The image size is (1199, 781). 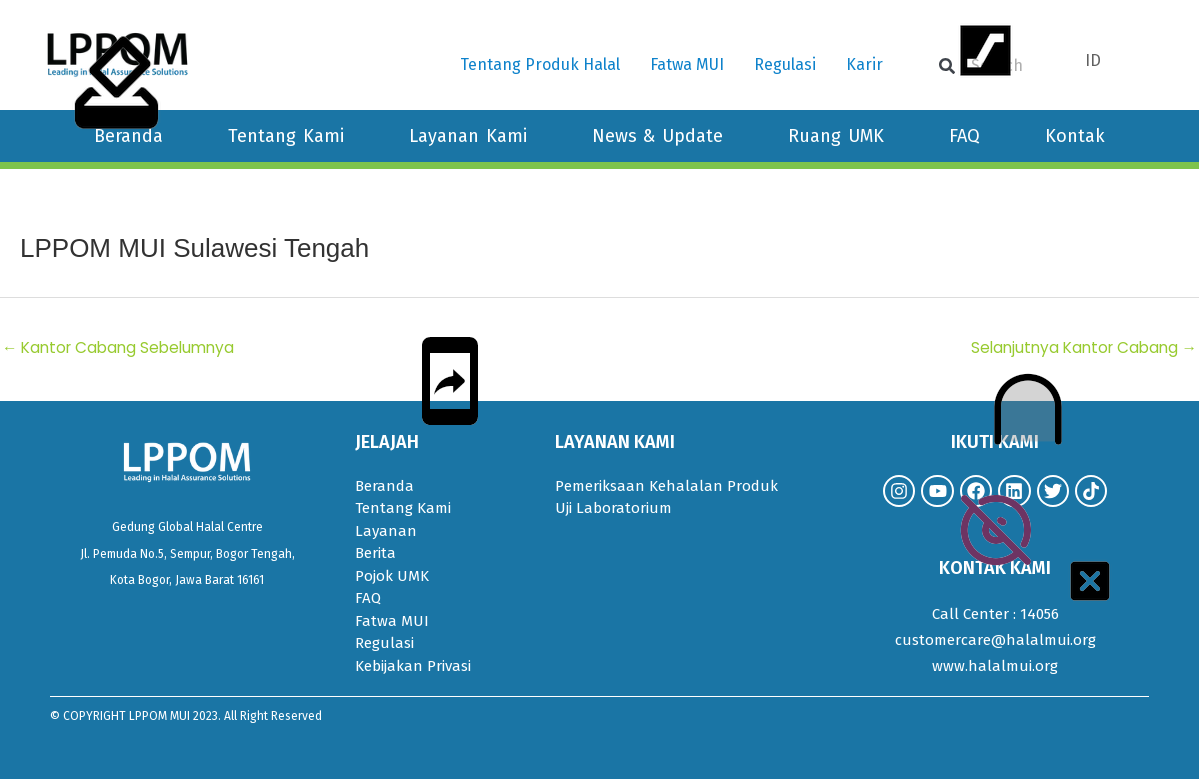 What do you see at coordinates (116, 82) in the screenshot?
I see `cast your vote or submit a ballot` at bounding box center [116, 82].